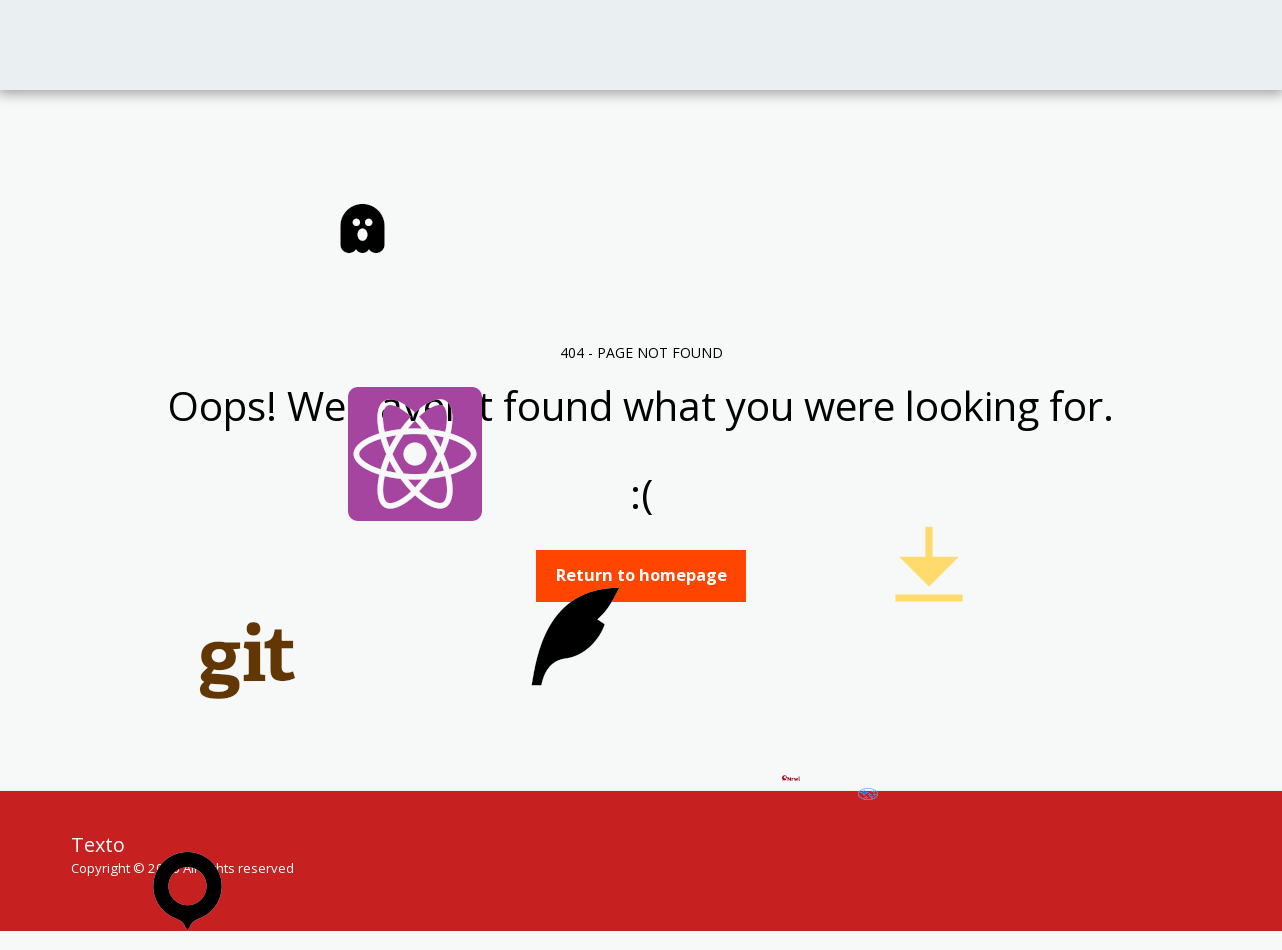  What do you see at coordinates (415, 454) in the screenshot?
I see `visit protondb website for linux gaming compatibility` at bounding box center [415, 454].